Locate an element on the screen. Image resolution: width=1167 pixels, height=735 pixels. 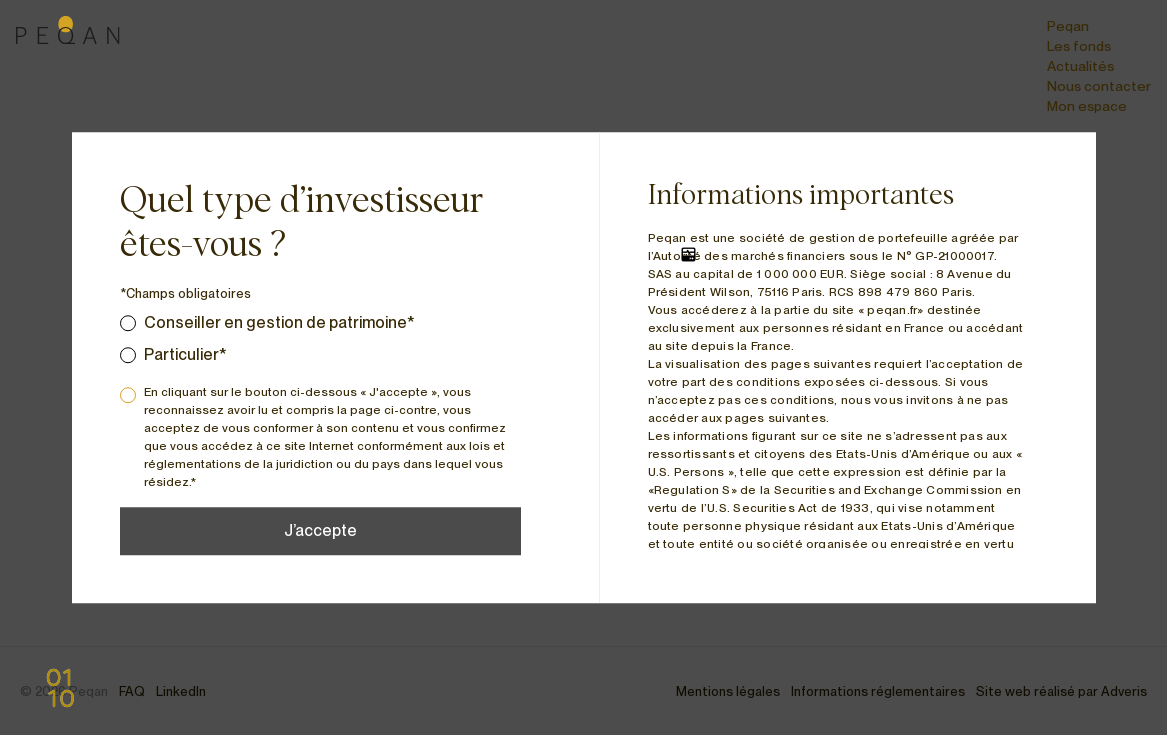
view or access binary/code data is located at coordinates (60, 688).